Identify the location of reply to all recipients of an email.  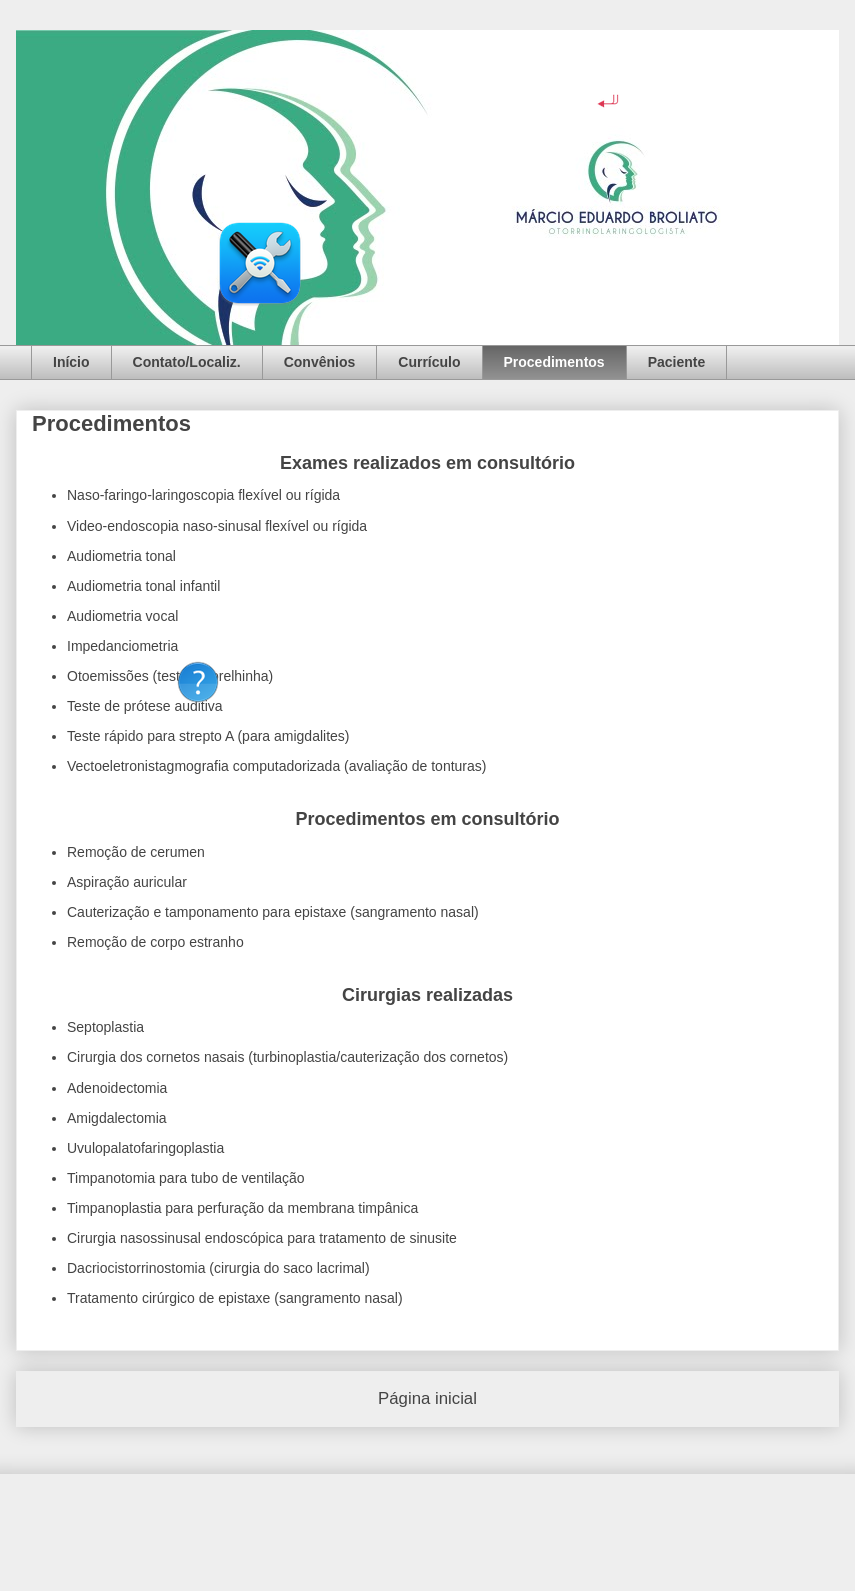
(607, 99).